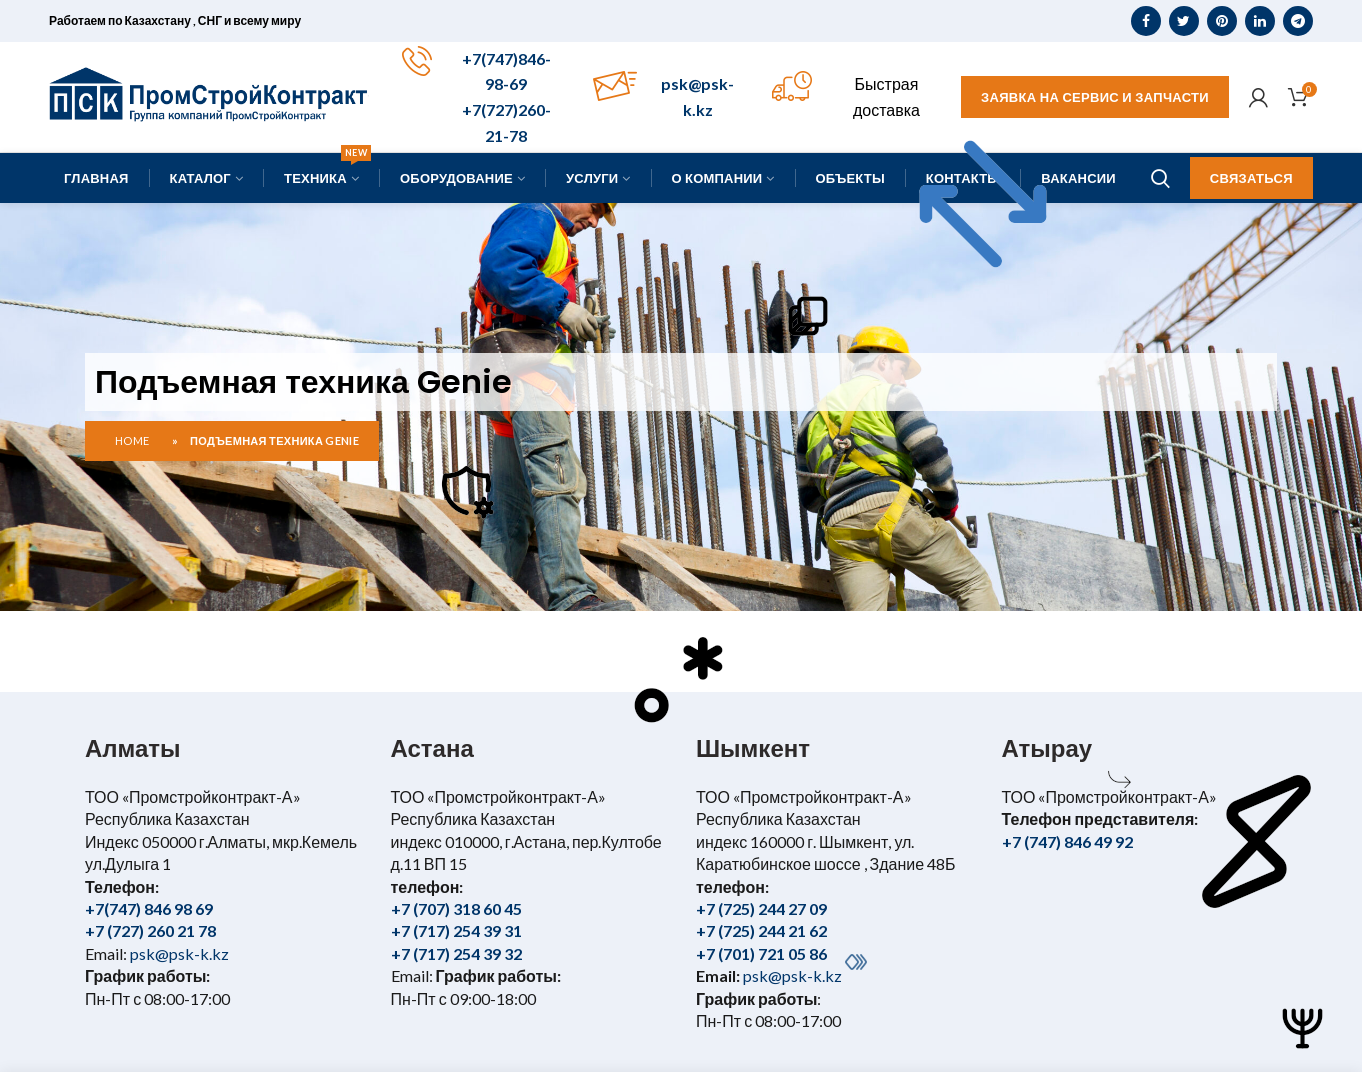 The height and width of the screenshot is (1072, 1362). What do you see at coordinates (678, 678) in the screenshot?
I see `toggle regular expression search mode` at bounding box center [678, 678].